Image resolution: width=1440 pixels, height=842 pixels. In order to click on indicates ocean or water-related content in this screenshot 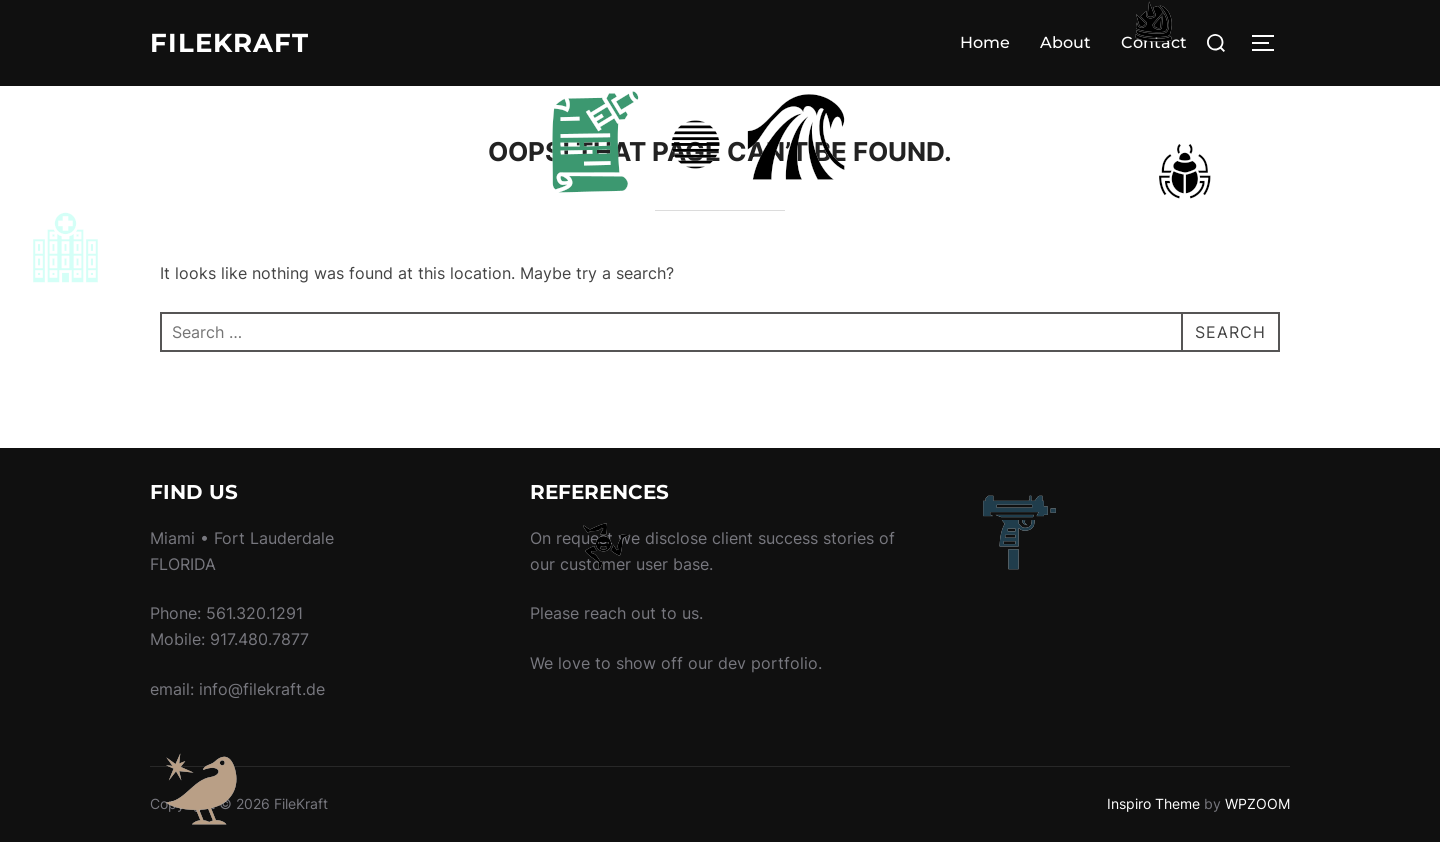, I will do `click(796, 131)`.